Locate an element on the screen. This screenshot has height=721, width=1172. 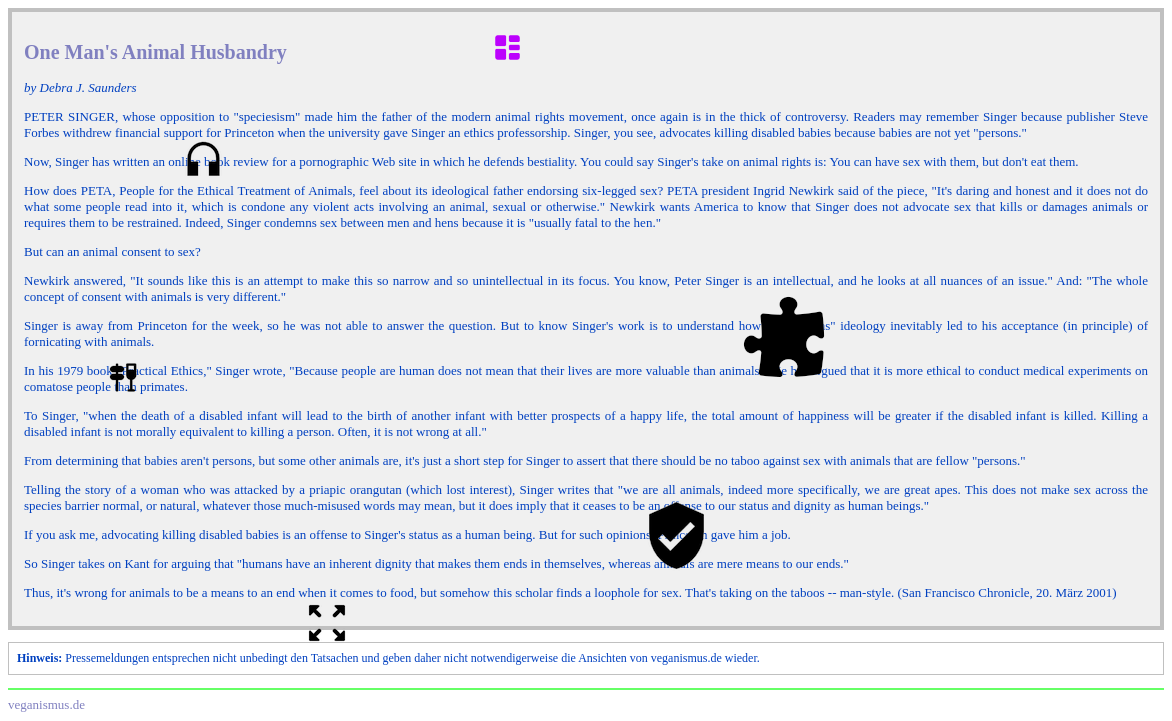
find tapas restaurants nearby is located at coordinates (123, 377).